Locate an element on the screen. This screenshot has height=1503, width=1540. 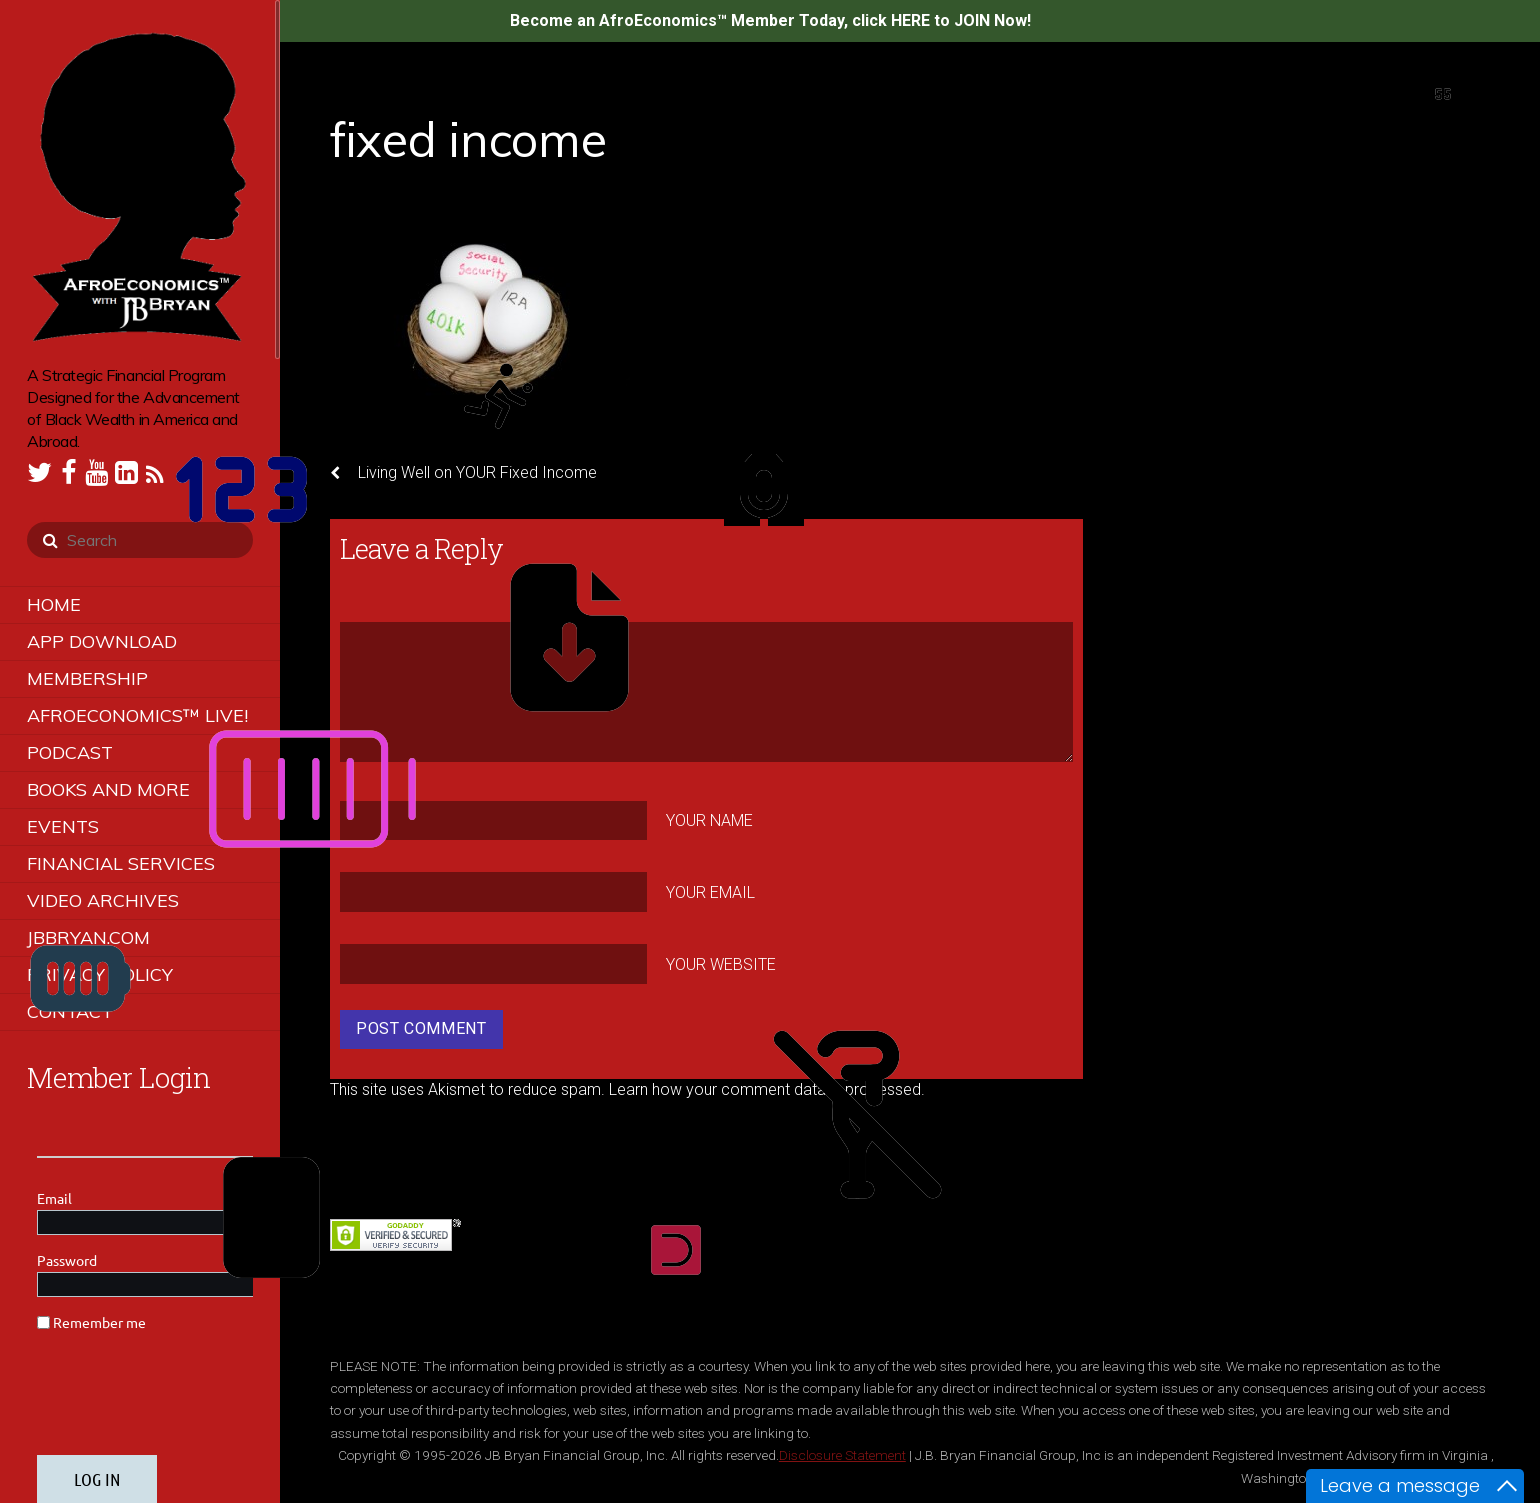
indicates a superset relationship in mathematical notation is located at coordinates (676, 1250).